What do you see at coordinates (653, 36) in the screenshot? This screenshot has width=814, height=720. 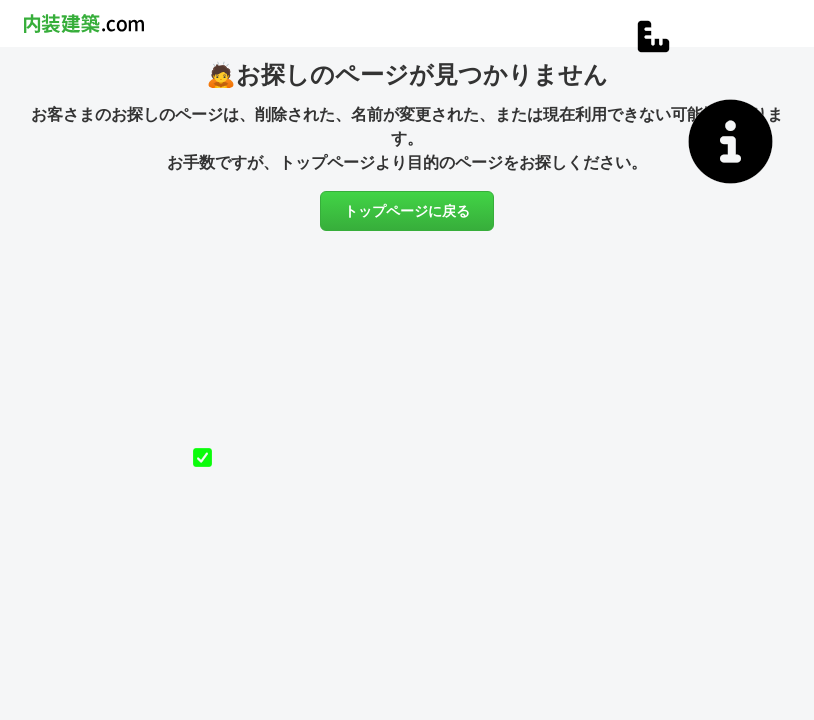 I see `access measurement tools` at bounding box center [653, 36].